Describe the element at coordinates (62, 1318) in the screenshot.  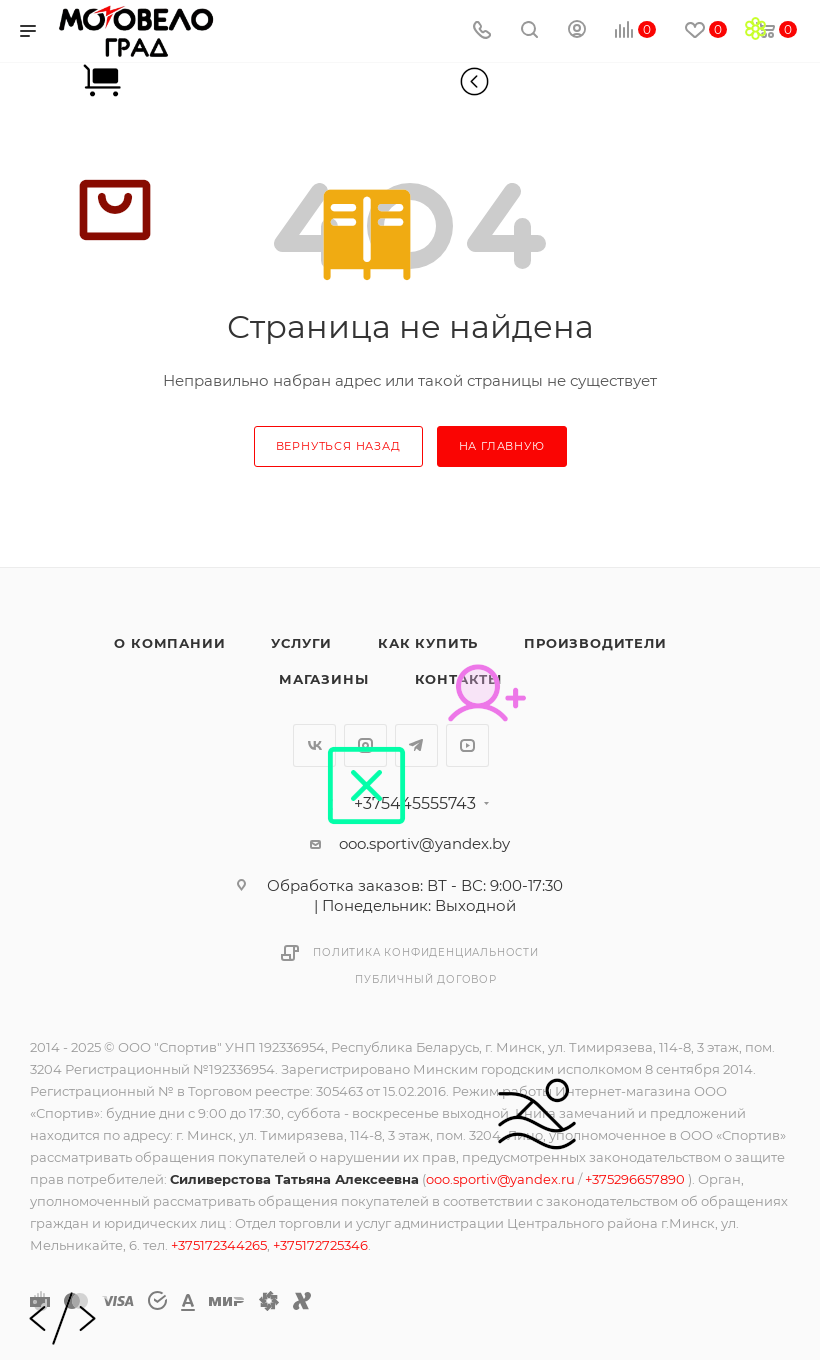
I see `view or edit source code` at that location.